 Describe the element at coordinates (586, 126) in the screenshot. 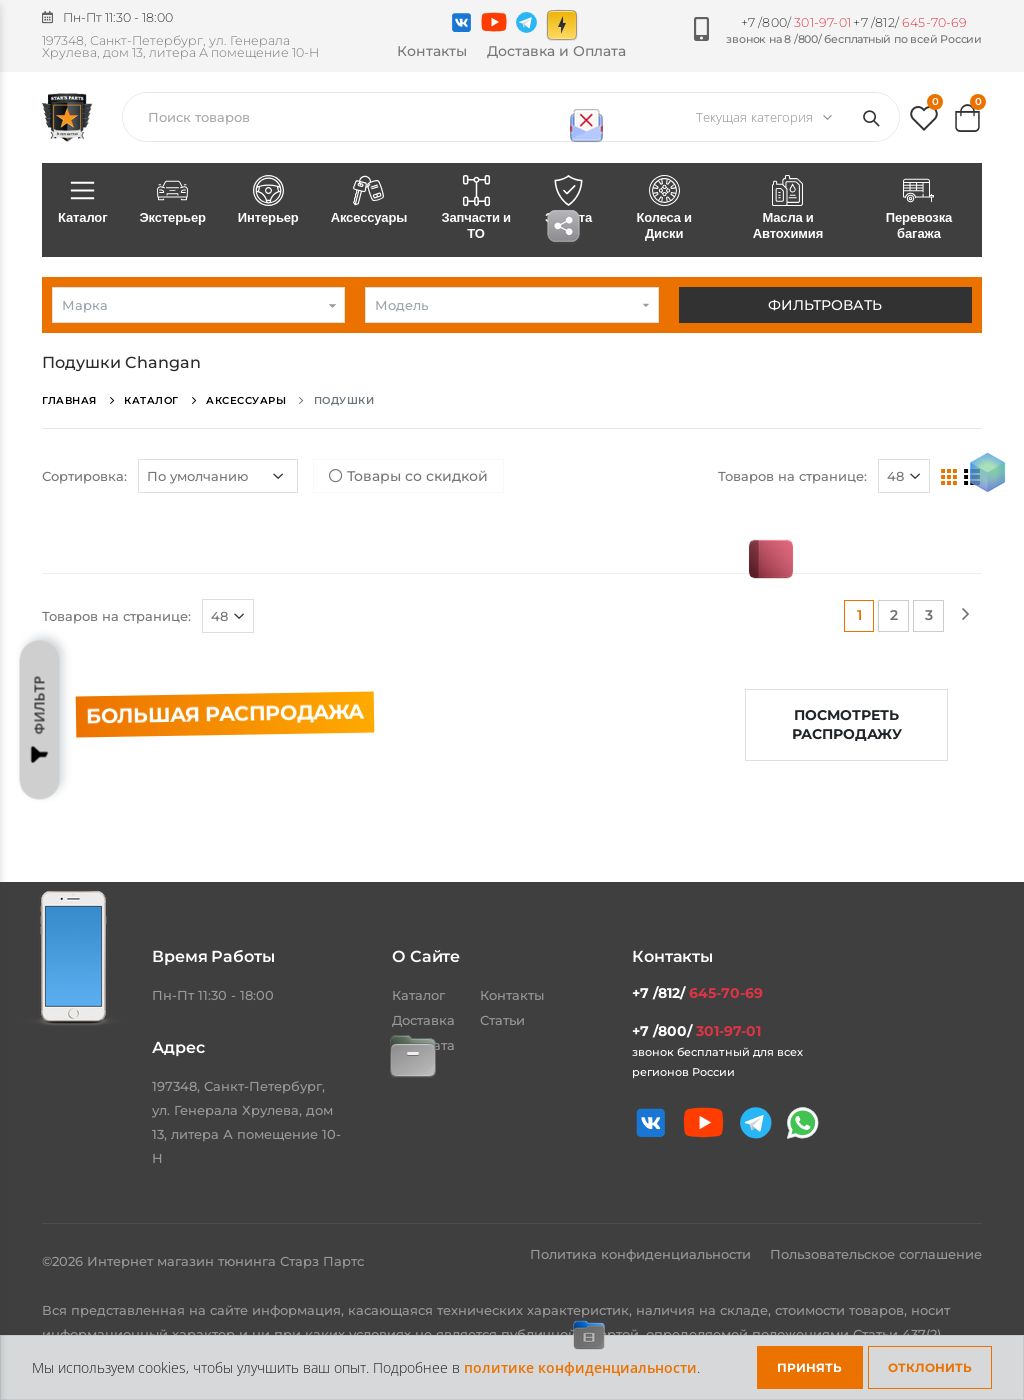

I see `mark email as spam or junk` at that location.